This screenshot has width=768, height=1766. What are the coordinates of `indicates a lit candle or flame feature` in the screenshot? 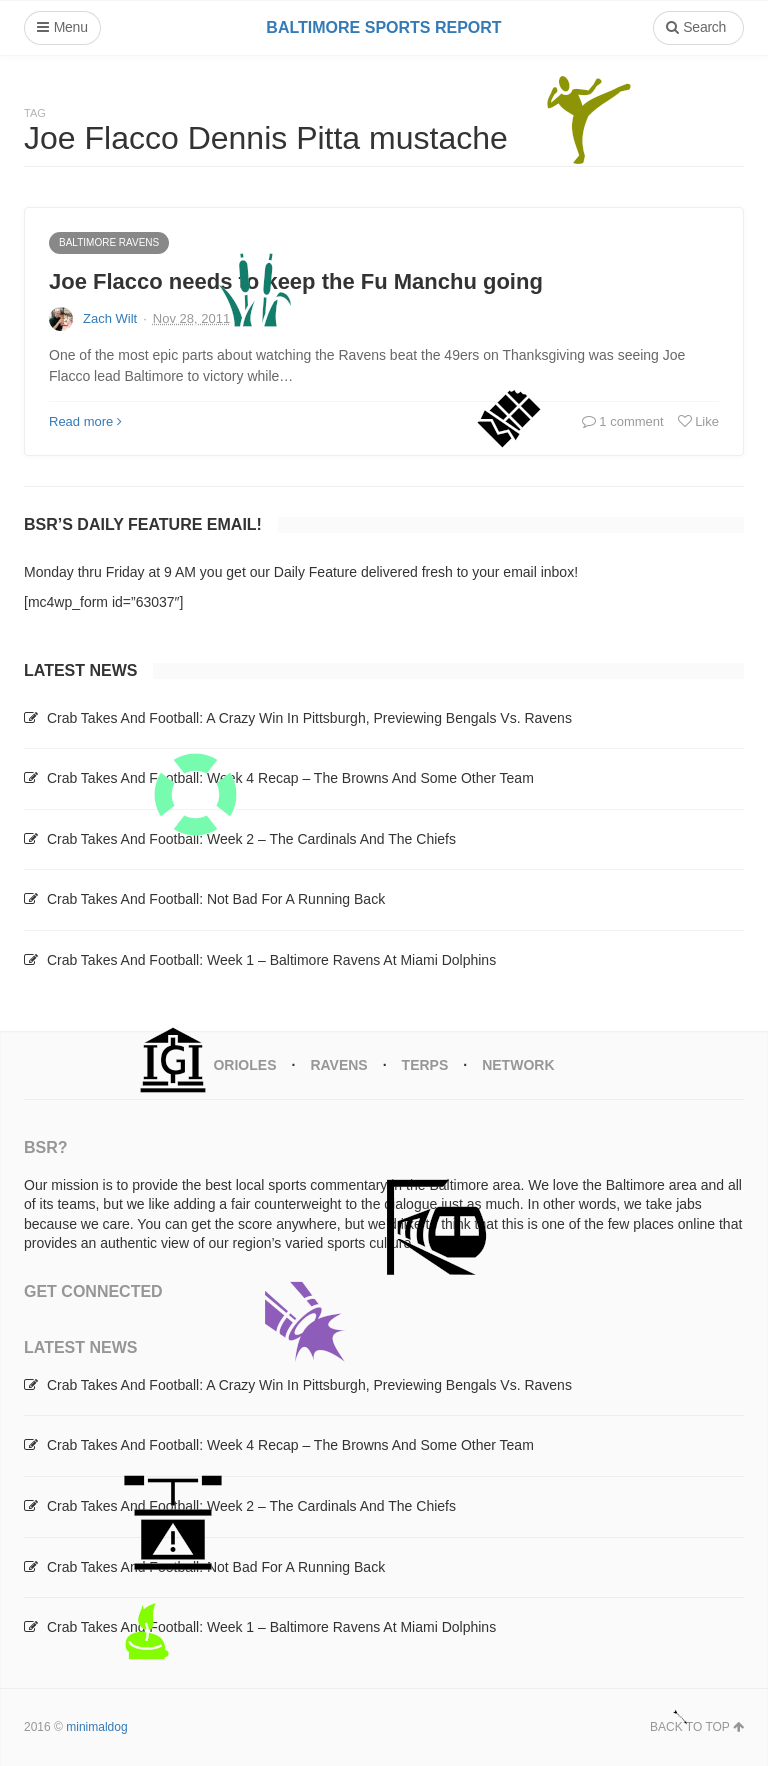 It's located at (146, 1631).